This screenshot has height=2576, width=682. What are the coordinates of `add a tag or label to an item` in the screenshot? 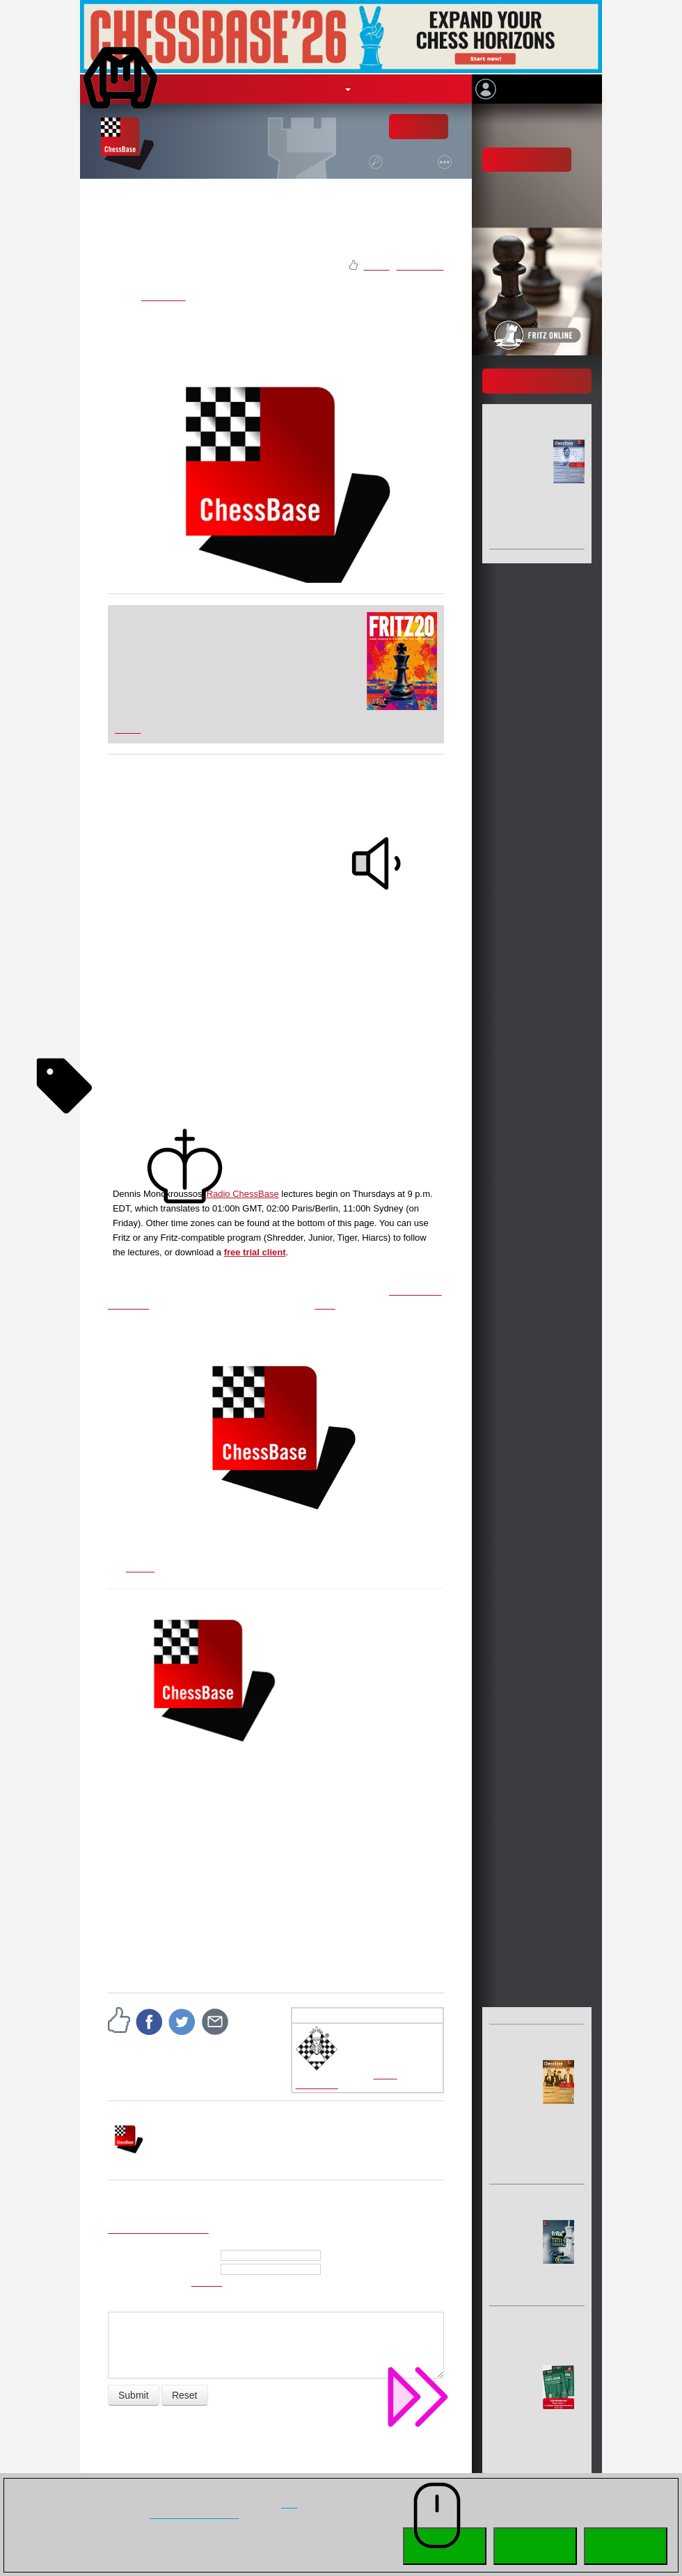 It's located at (61, 1083).